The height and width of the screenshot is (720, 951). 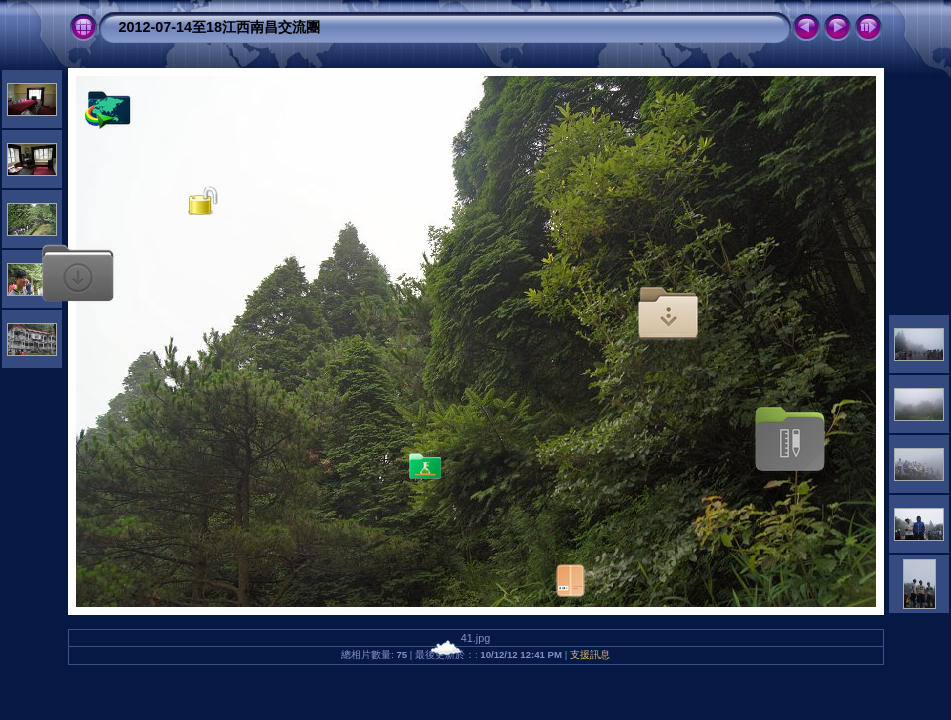 What do you see at coordinates (668, 316) in the screenshot?
I see `access your downloads folder` at bounding box center [668, 316].